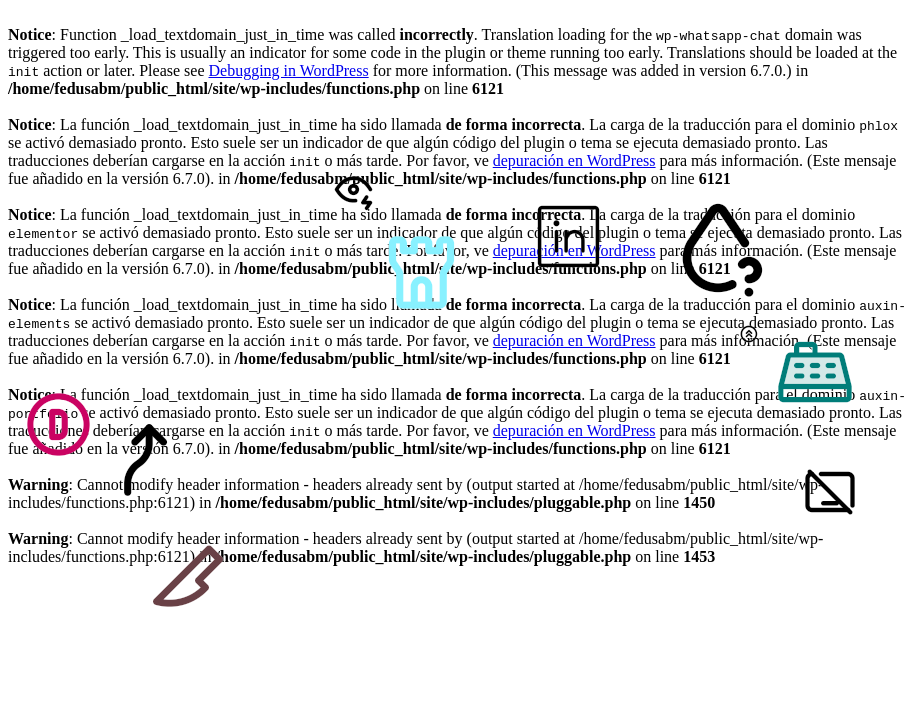 The width and height of the screenshot is (920, 720). I want to click on scroll to top of page, so click(749, 334).